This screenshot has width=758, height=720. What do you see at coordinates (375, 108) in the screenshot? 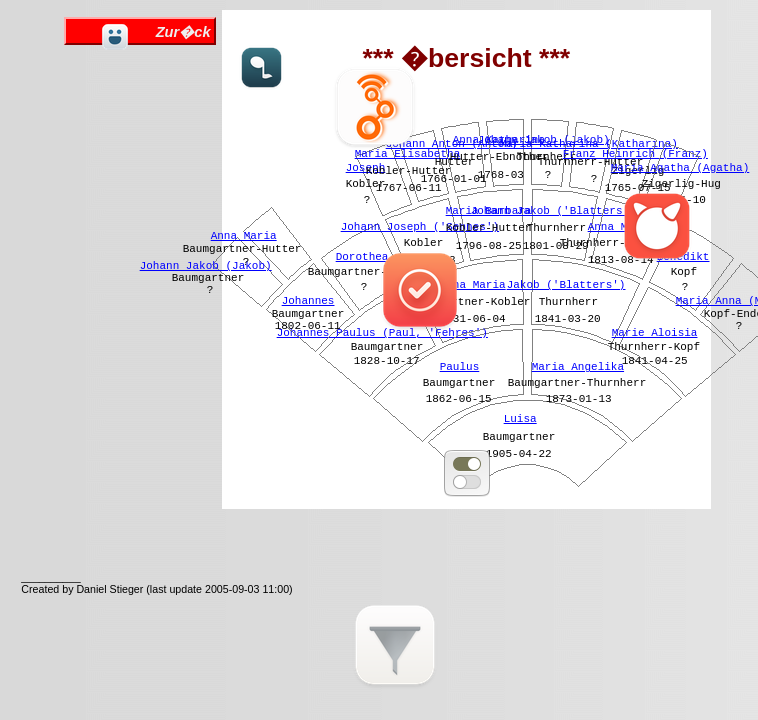
I see `open GNU Radio signal processing application` at bounding box center [375, 108].